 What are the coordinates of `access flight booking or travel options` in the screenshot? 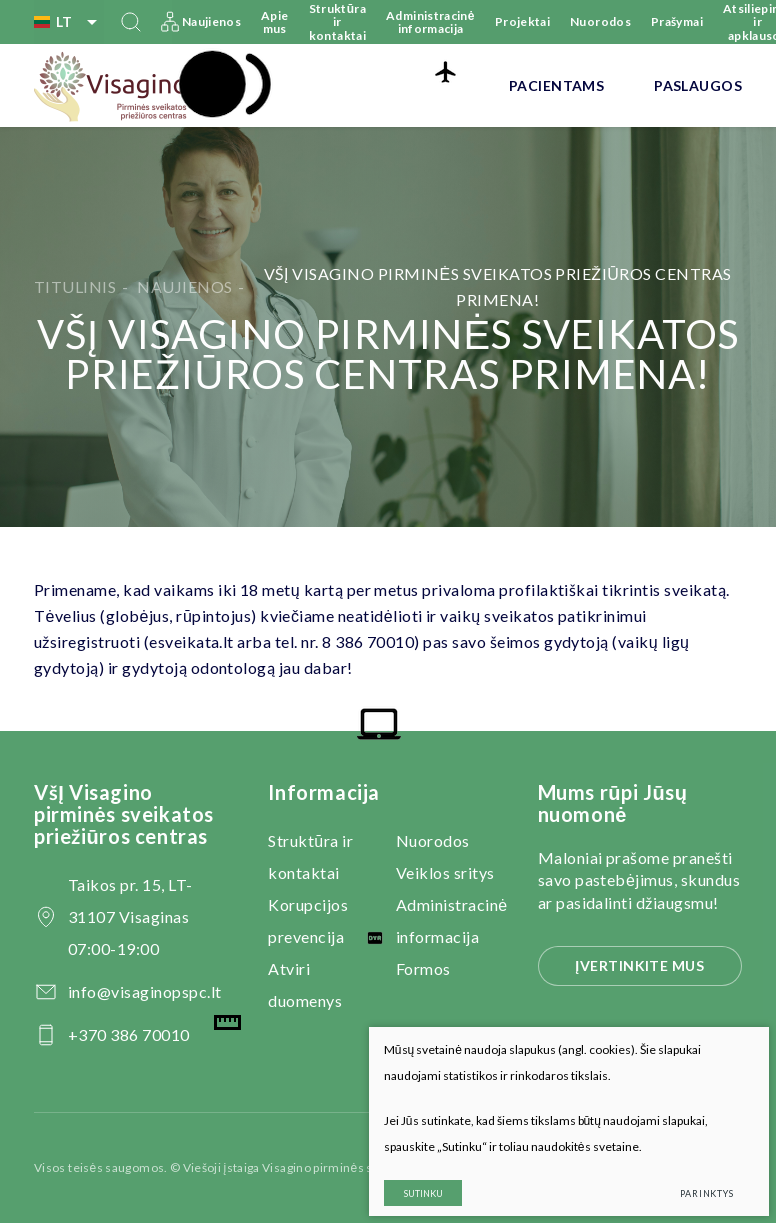 It's located at (446, 72).